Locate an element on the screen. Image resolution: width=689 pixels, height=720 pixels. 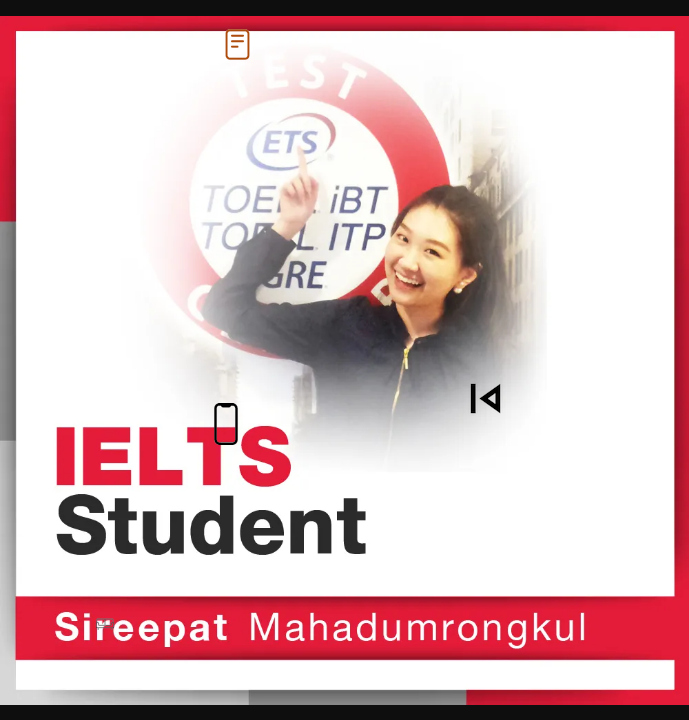
switch to mobile view is located at coordinates (226, 424).